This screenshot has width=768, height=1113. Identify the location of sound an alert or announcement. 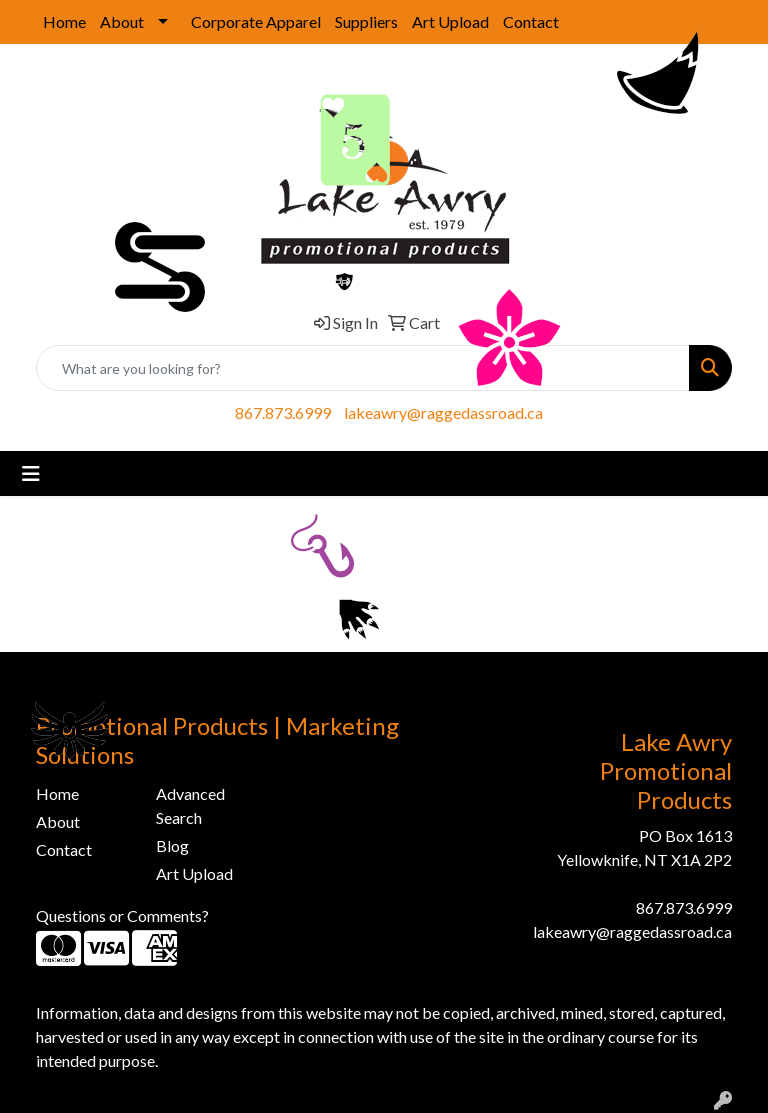
(659, 70).